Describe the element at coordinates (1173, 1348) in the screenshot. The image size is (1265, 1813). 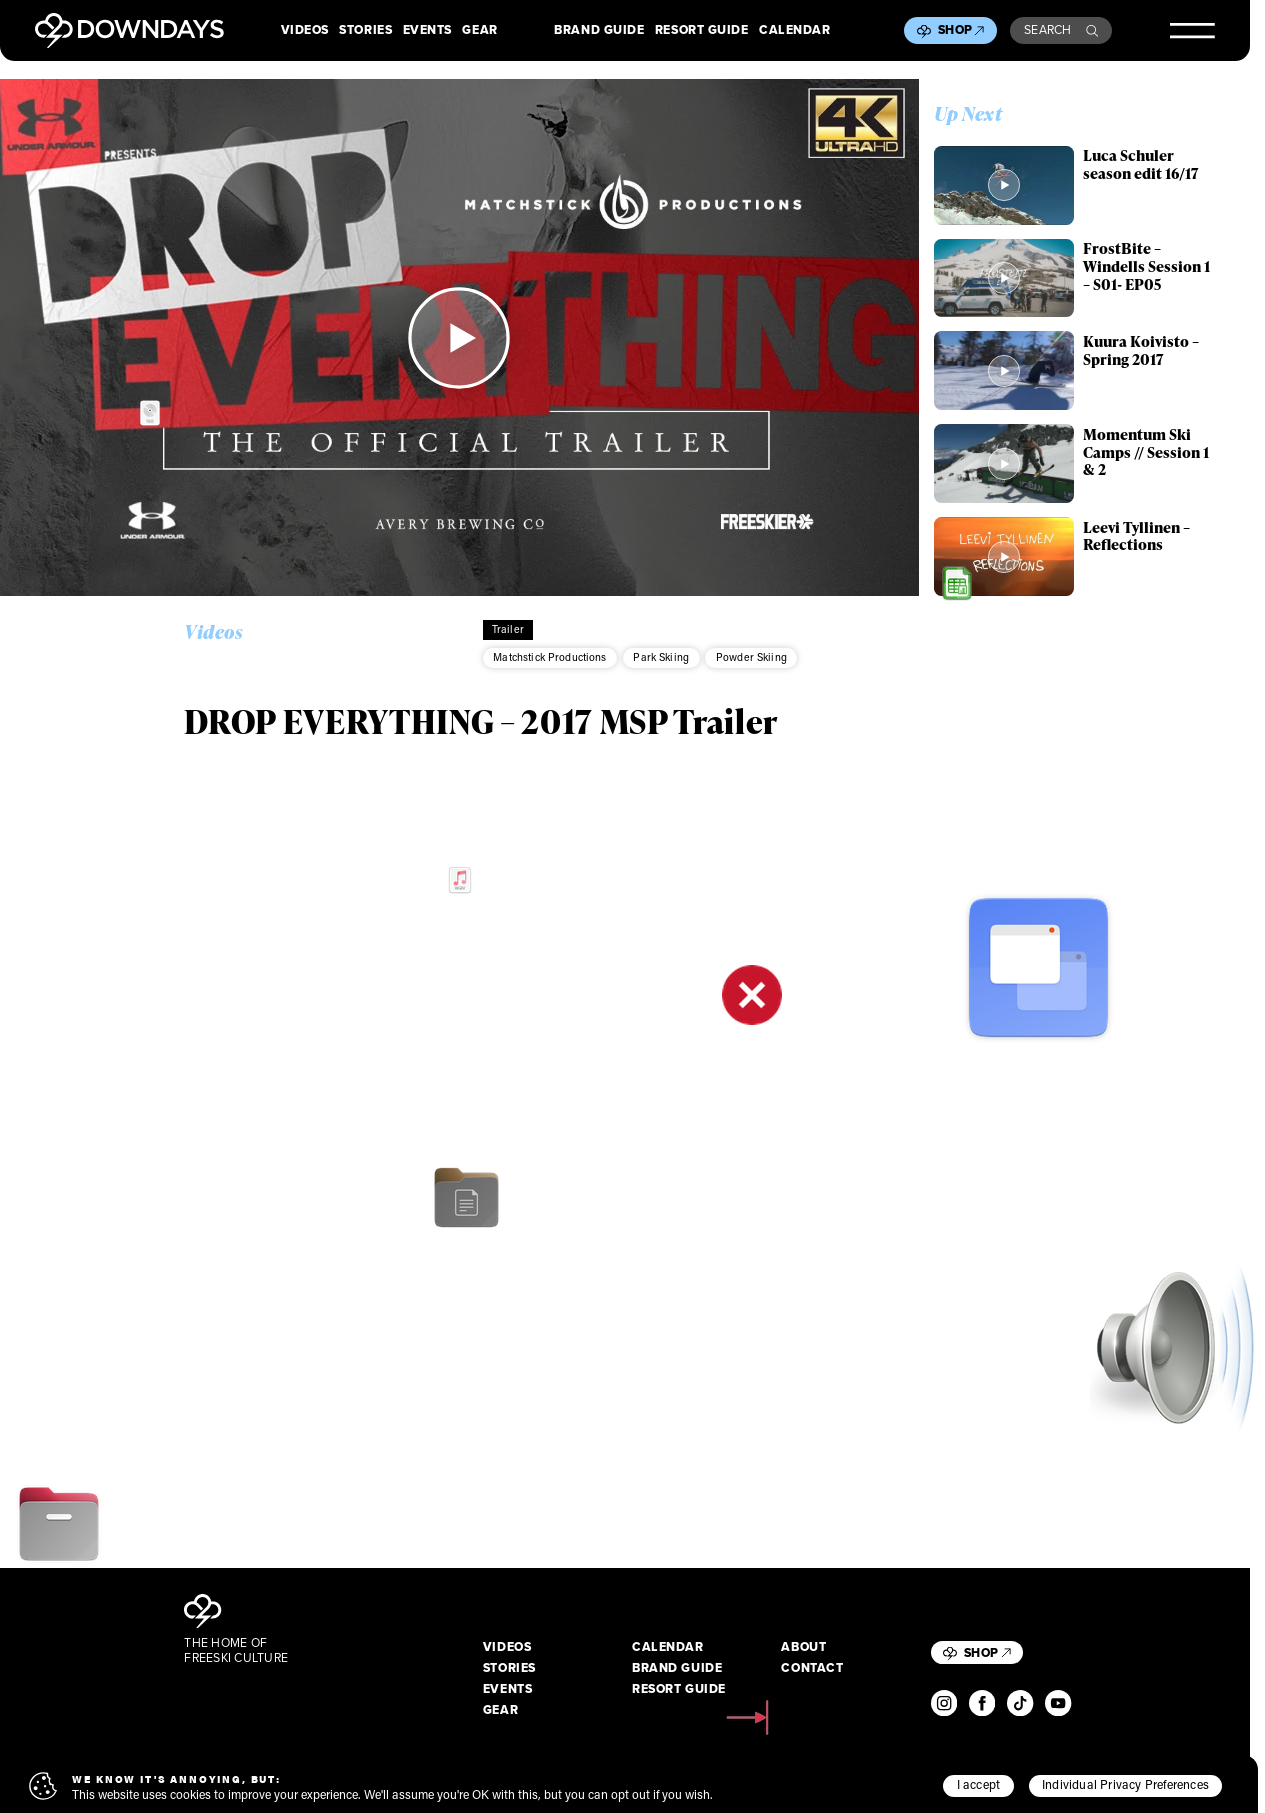
I see `volume is set to high` at that location.